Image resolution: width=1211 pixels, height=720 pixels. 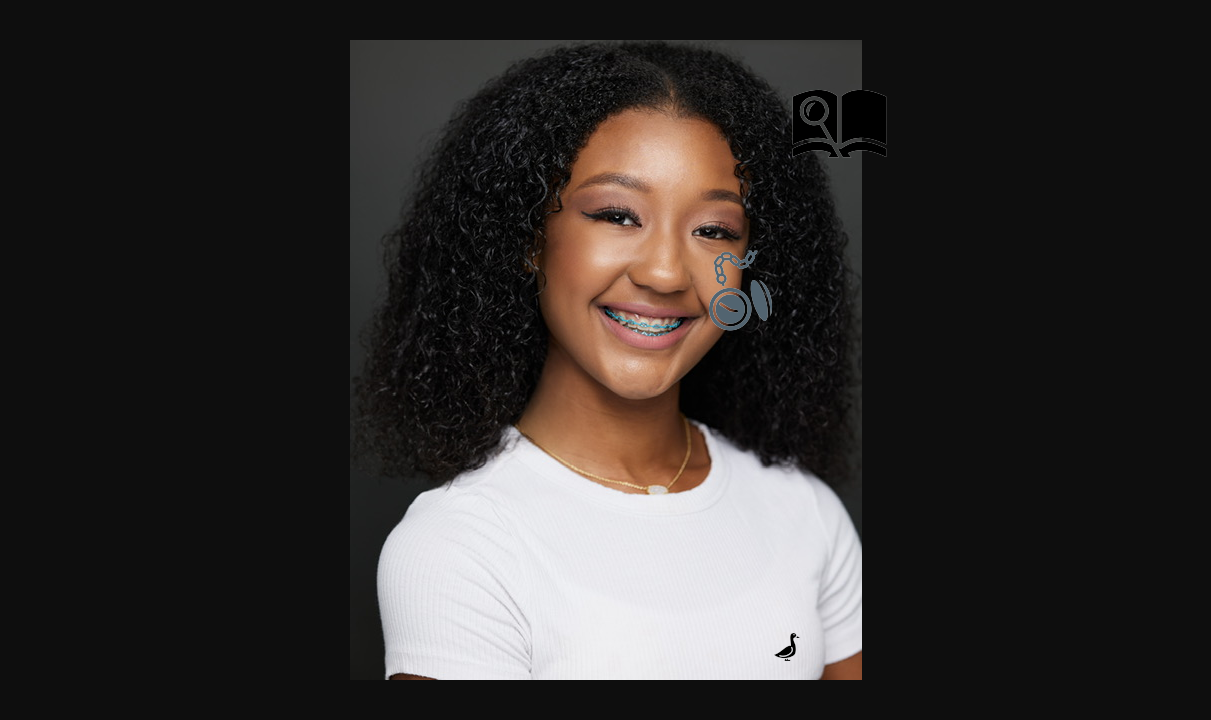 I want to click on search through archived documents, so click(x=839, y=123).